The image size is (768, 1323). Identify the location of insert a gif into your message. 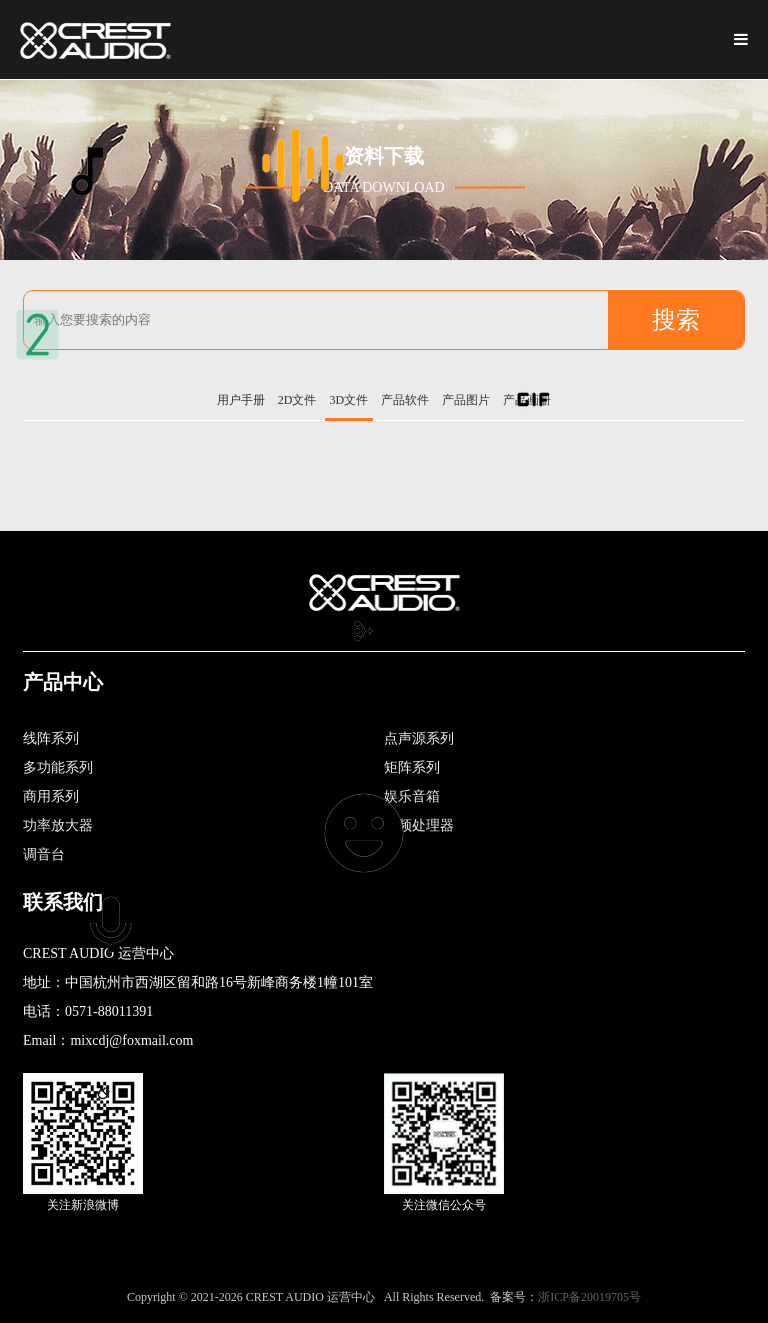
(533, 399).